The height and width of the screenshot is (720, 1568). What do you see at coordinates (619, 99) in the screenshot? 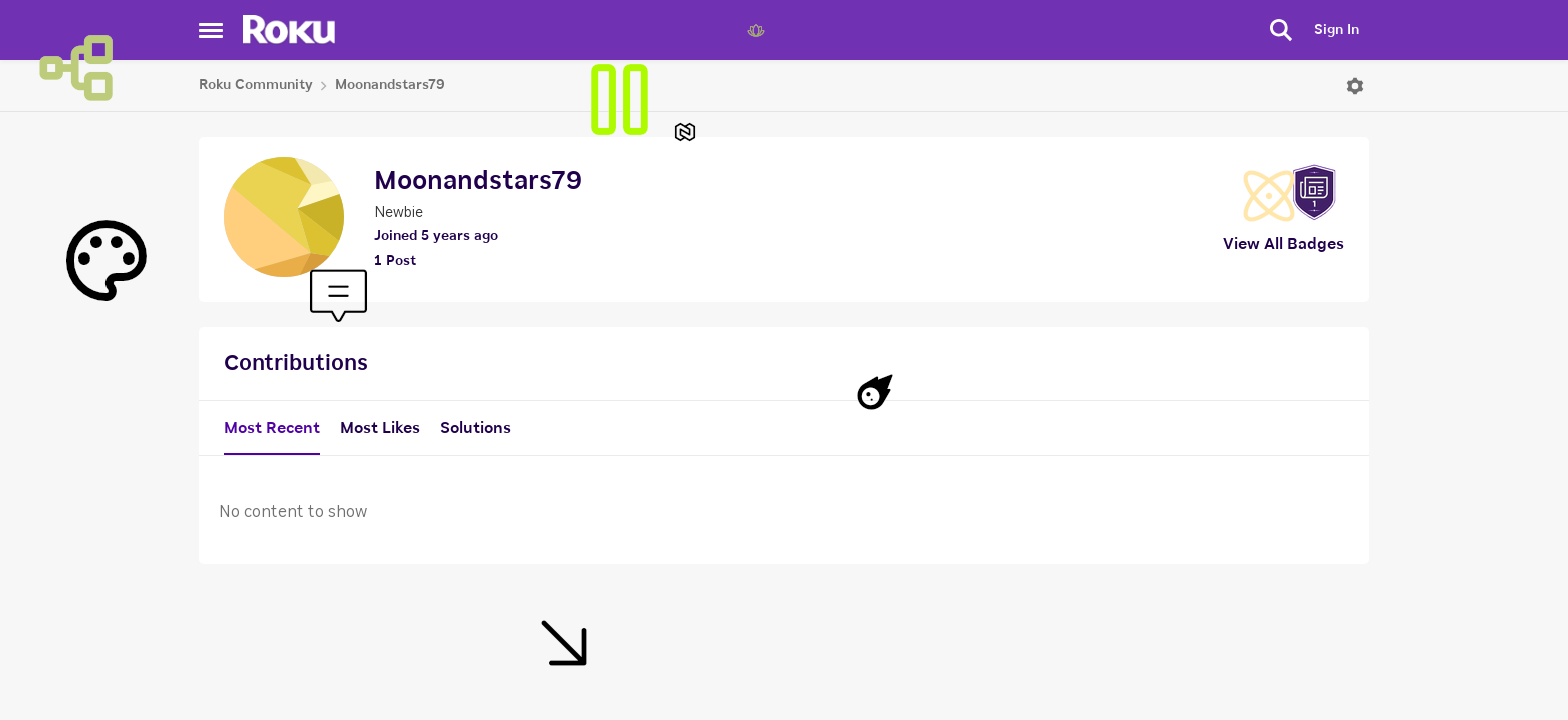
I see `pause media playback` at bounding box center [619, 99].